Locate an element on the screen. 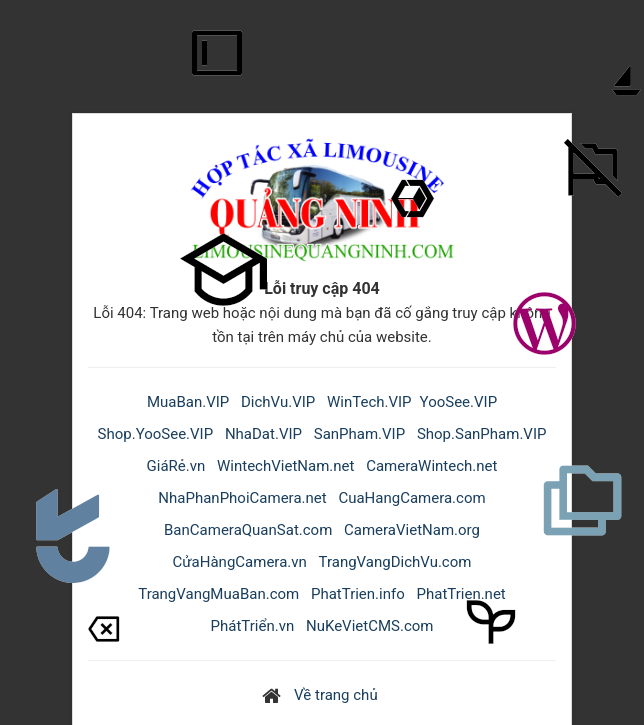  access education or learning section is located at coordinates (223, 269).